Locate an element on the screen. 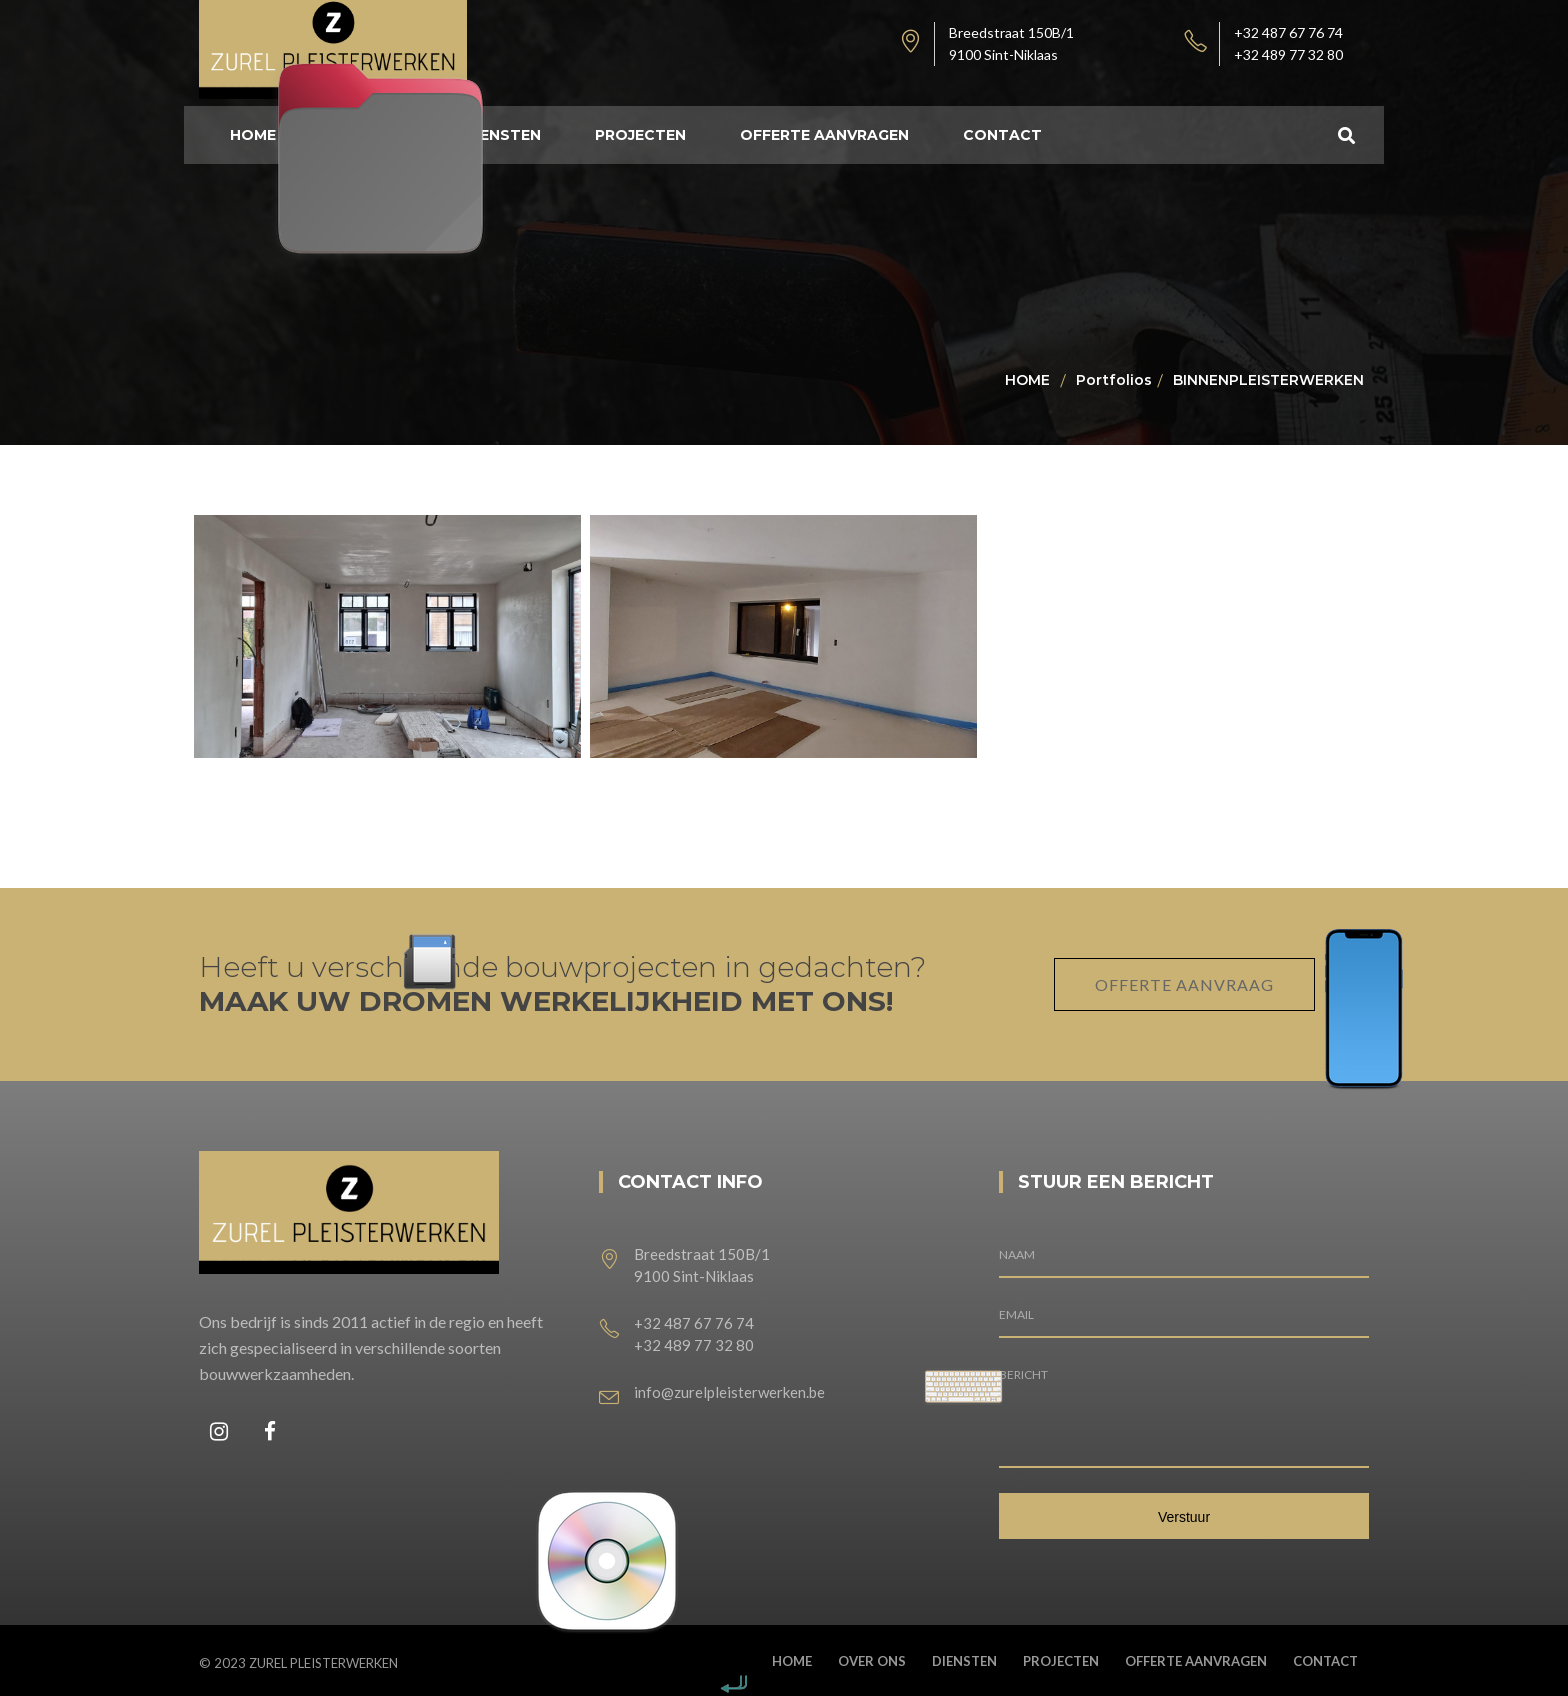 This screenshot has width=1568, height=1696. iPhone device connected to this mac is located at coordinates (1364, 1011).